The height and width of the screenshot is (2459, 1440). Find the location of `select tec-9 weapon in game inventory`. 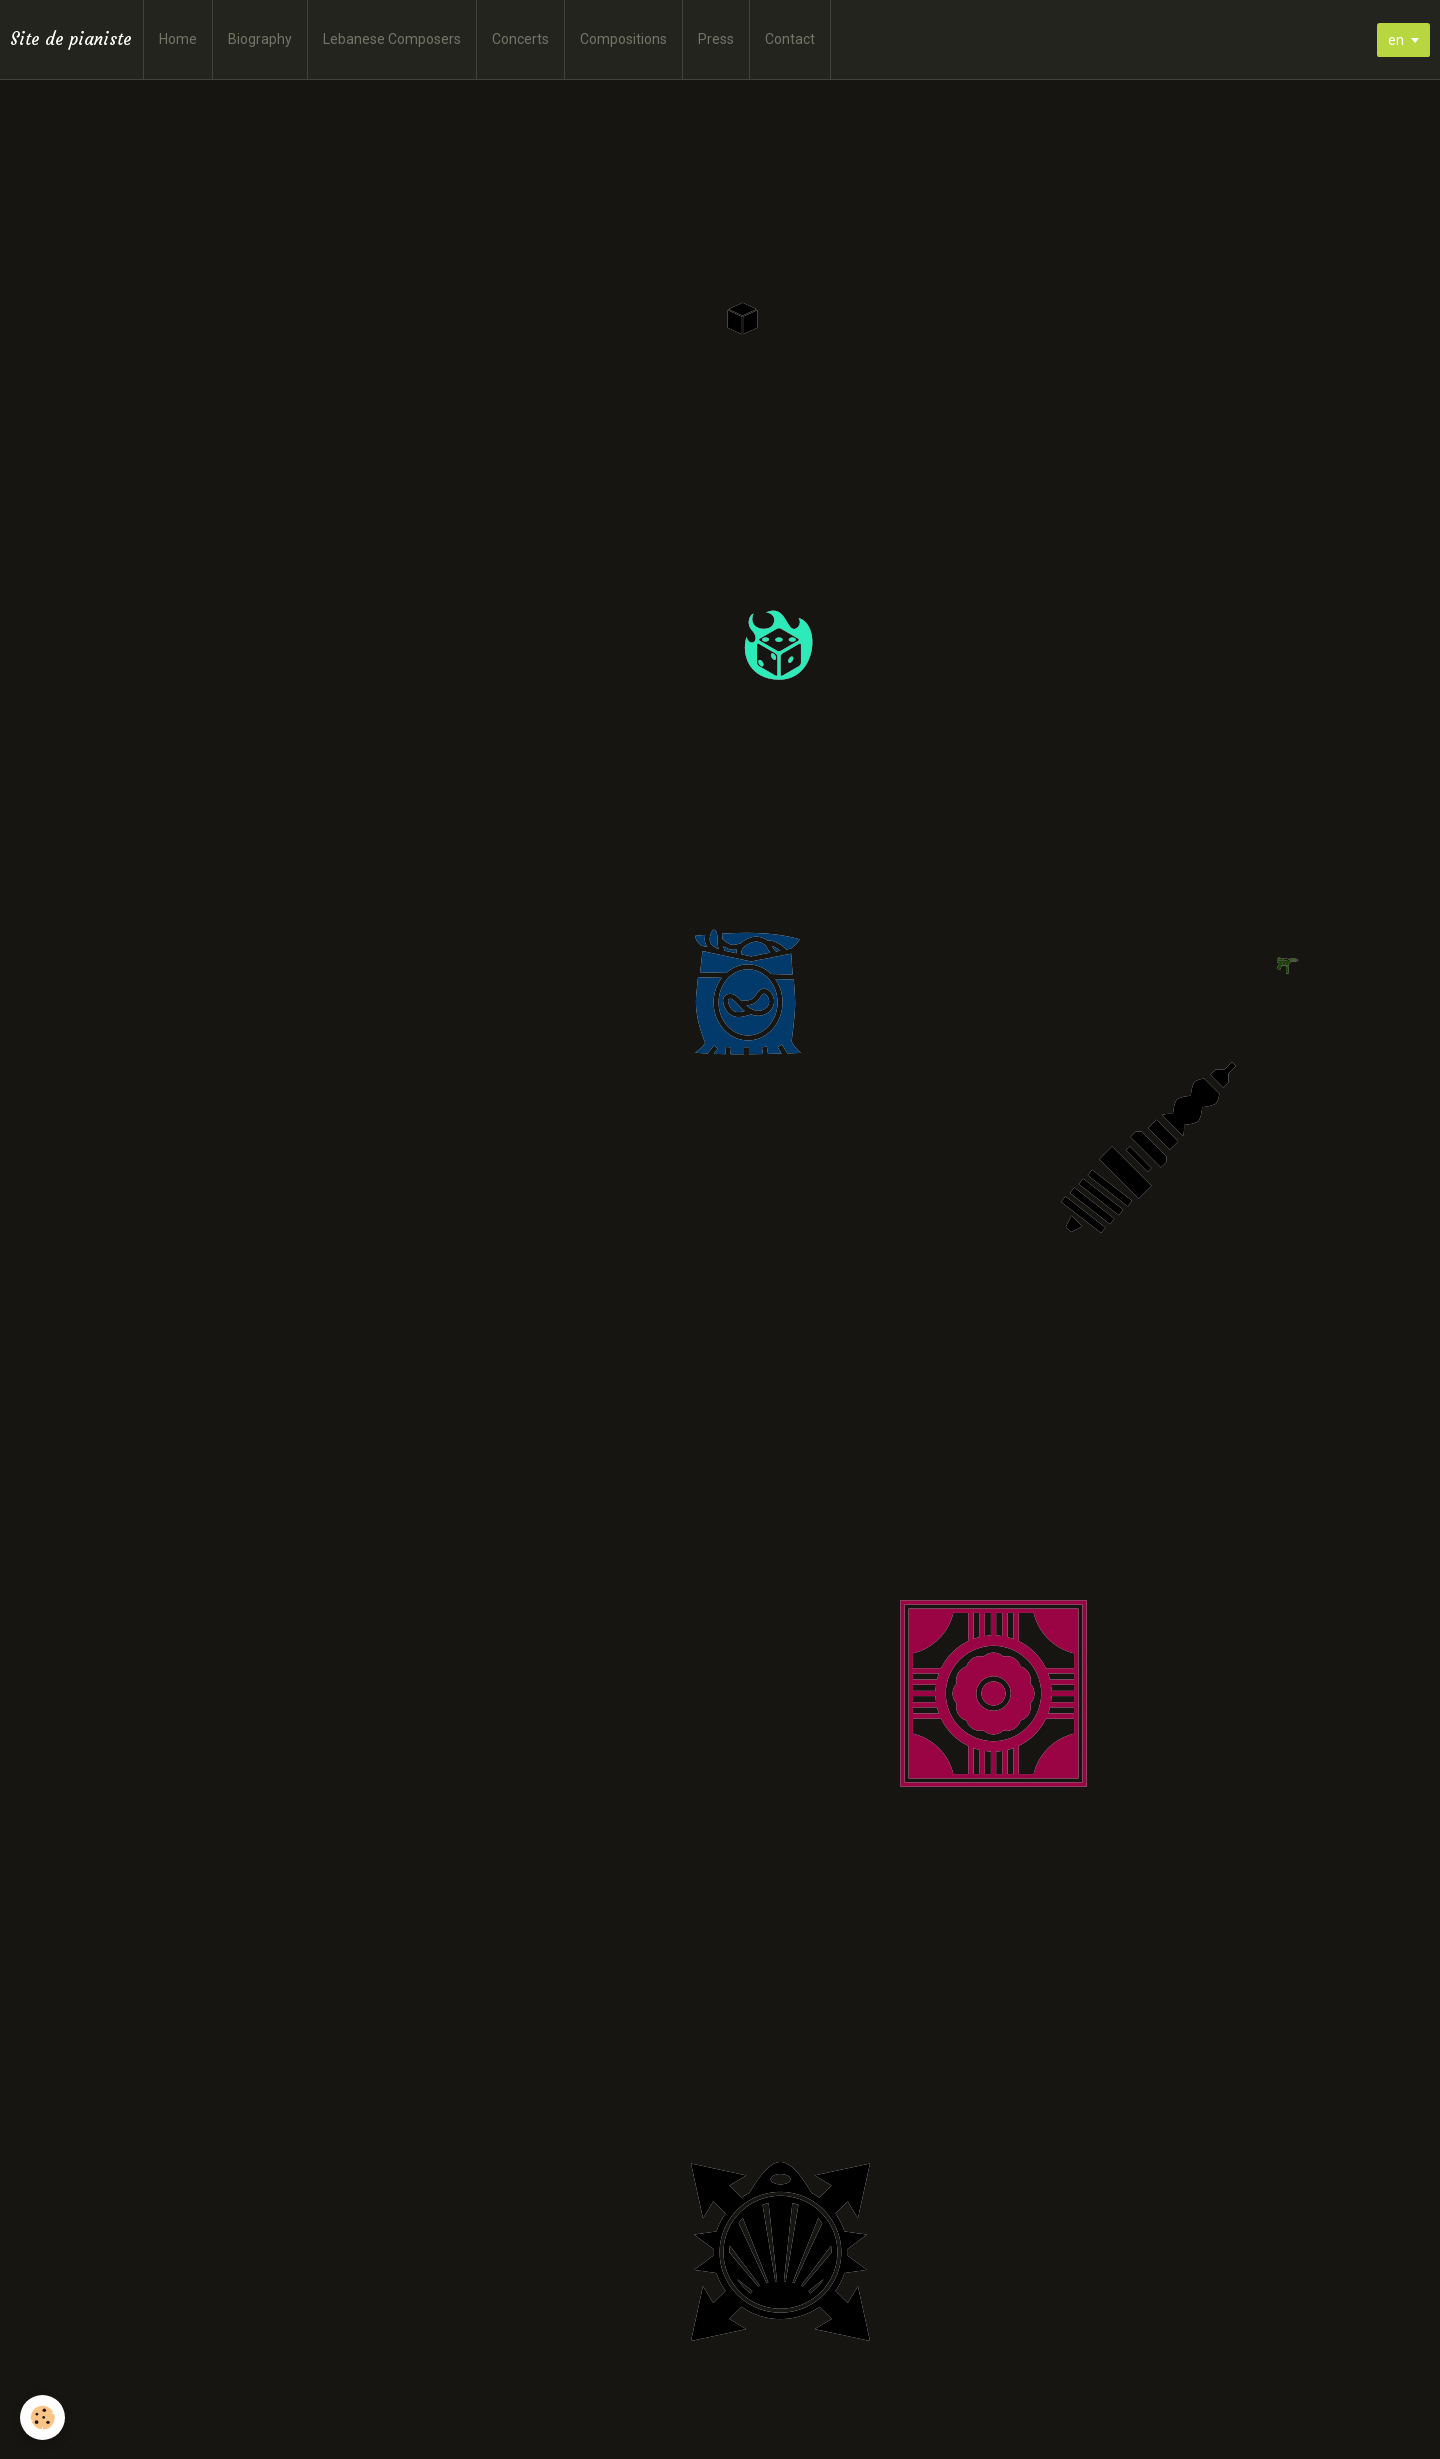

select tec-9 weapon in game inventory is located at coordinates (1287, 965).